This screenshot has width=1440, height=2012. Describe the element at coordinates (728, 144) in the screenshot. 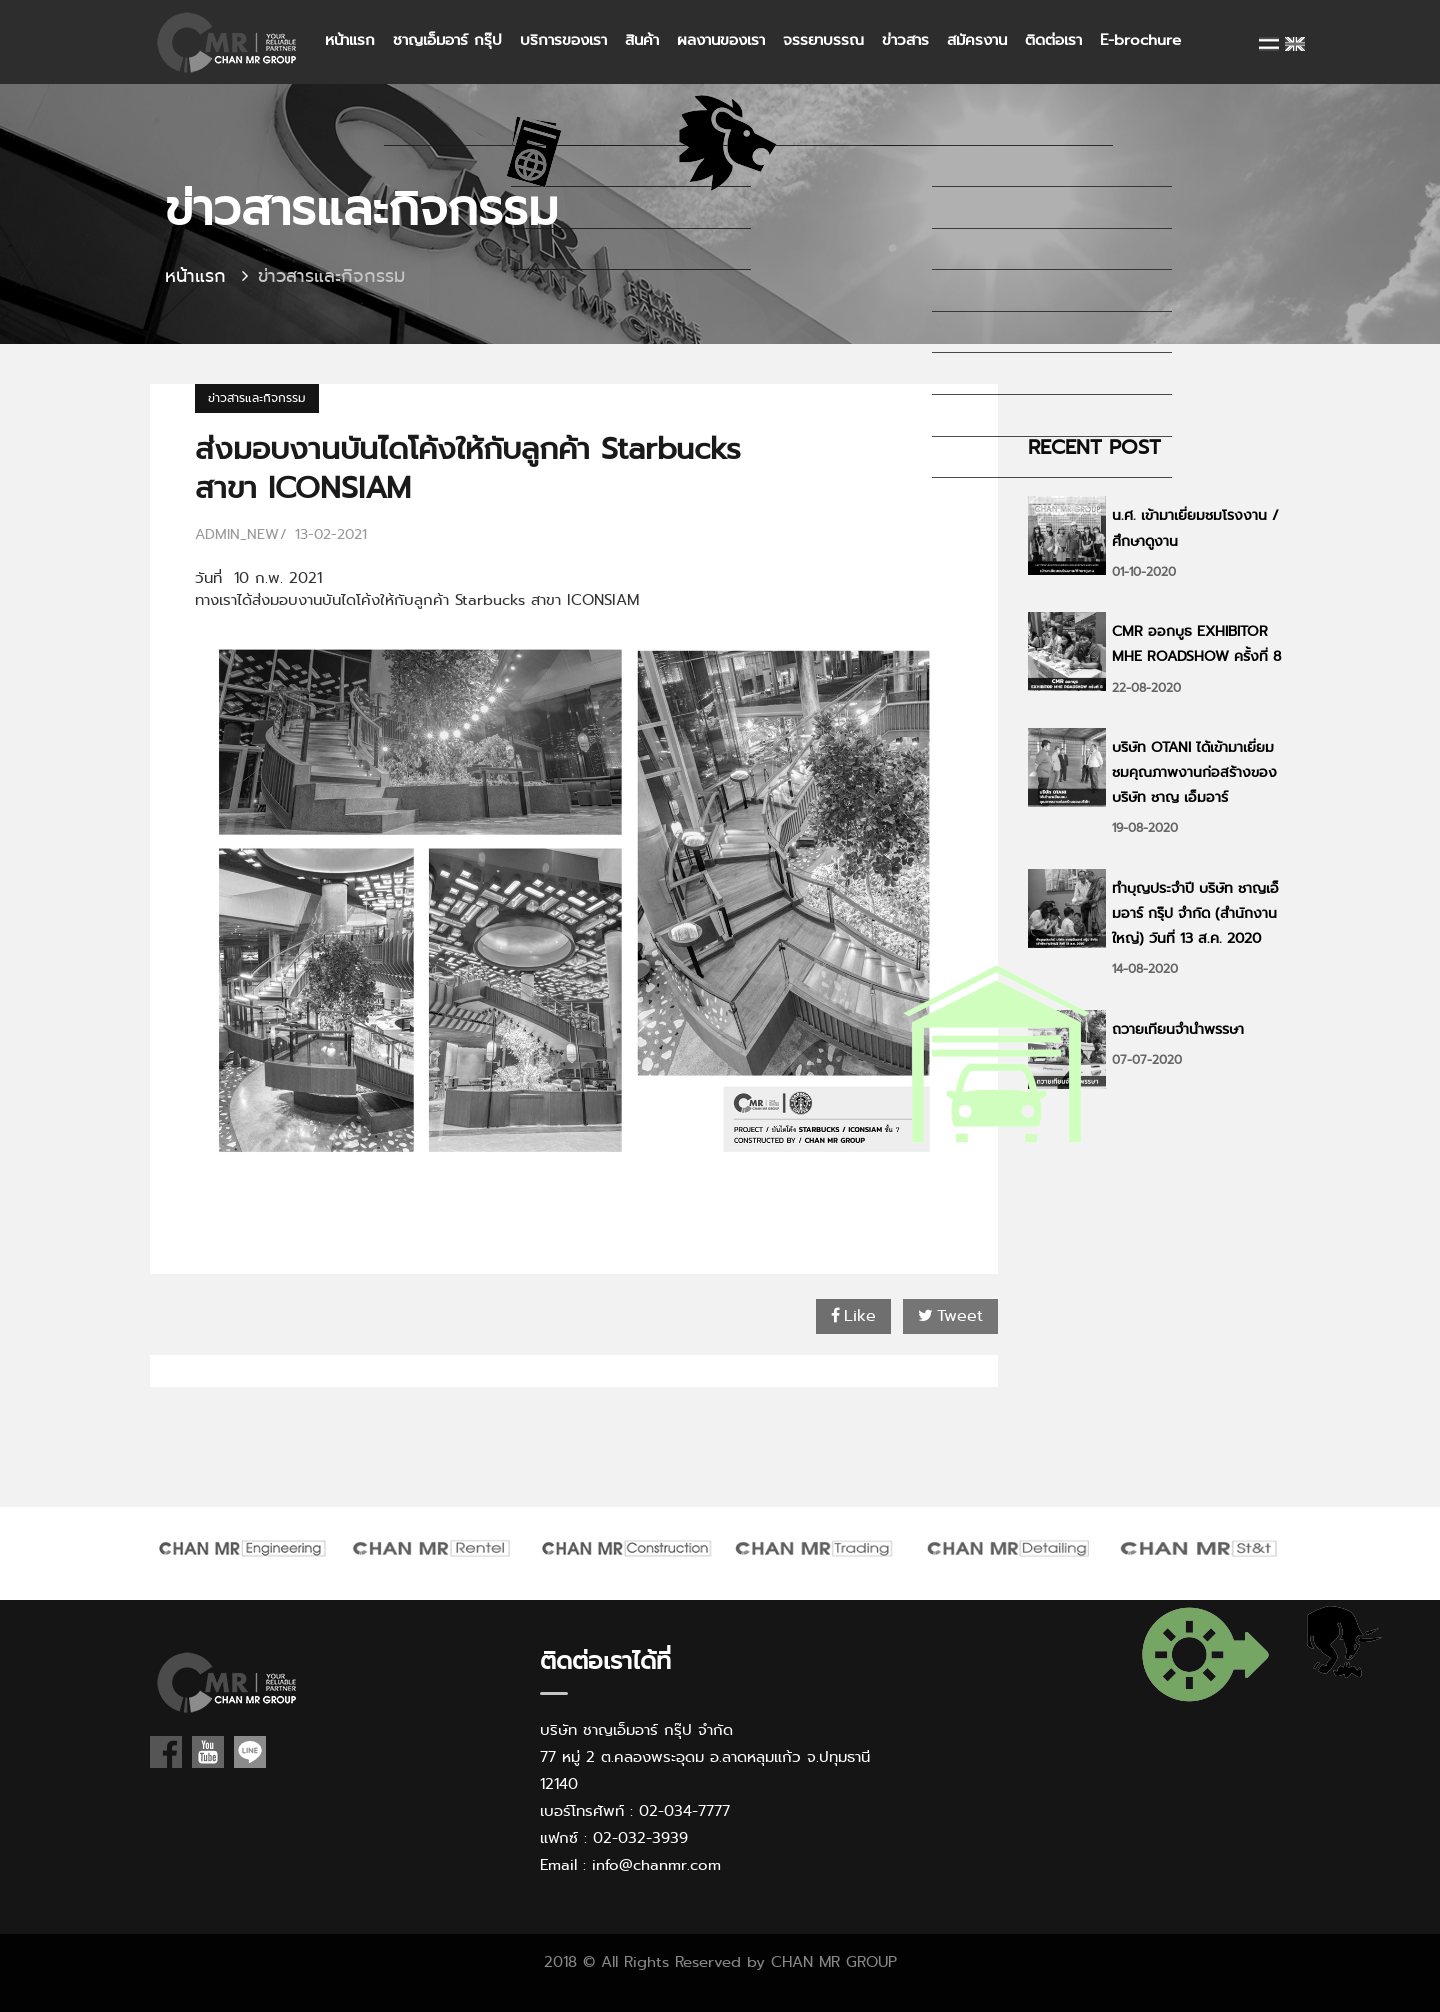

I see `represents a lion character or avatar in a game` at that location.